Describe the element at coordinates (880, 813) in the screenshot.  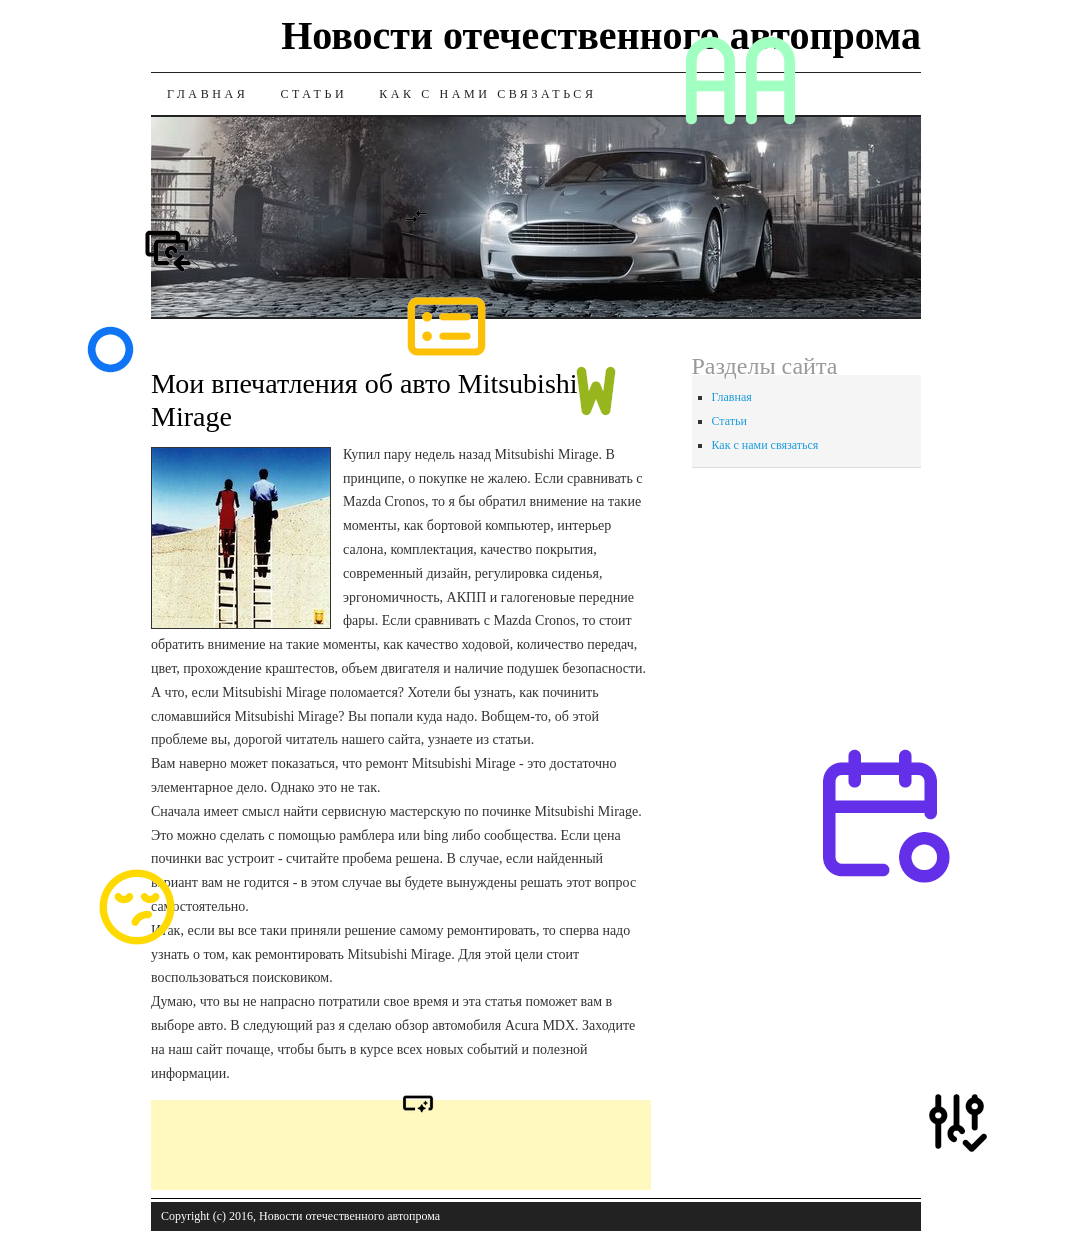
I see `calendar event with notification or reminder` at that location.